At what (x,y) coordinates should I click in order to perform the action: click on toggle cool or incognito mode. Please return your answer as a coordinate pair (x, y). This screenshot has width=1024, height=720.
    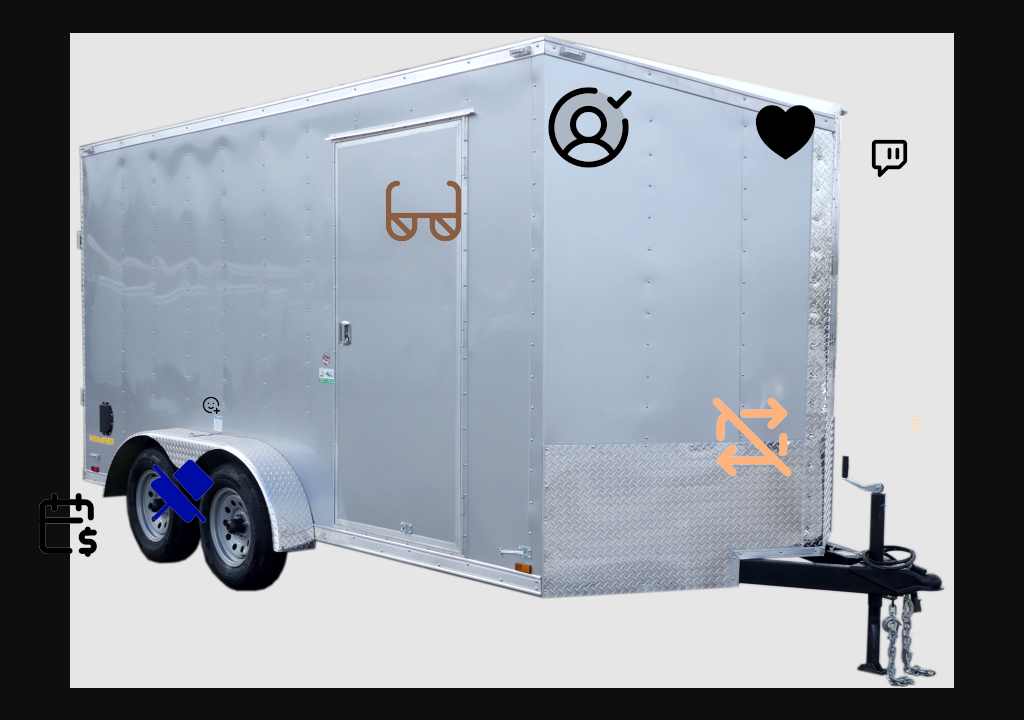
    Looking at the image, I should click on (423, 212).